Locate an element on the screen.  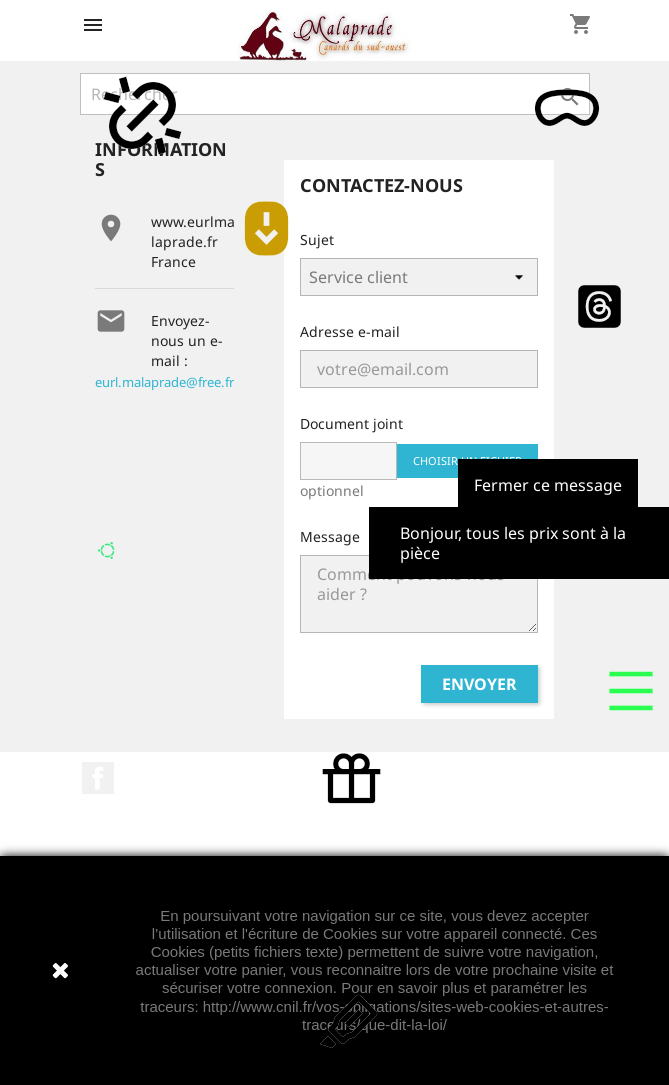
access virtual reality or immersive mode is located at coordinates (567, 107).